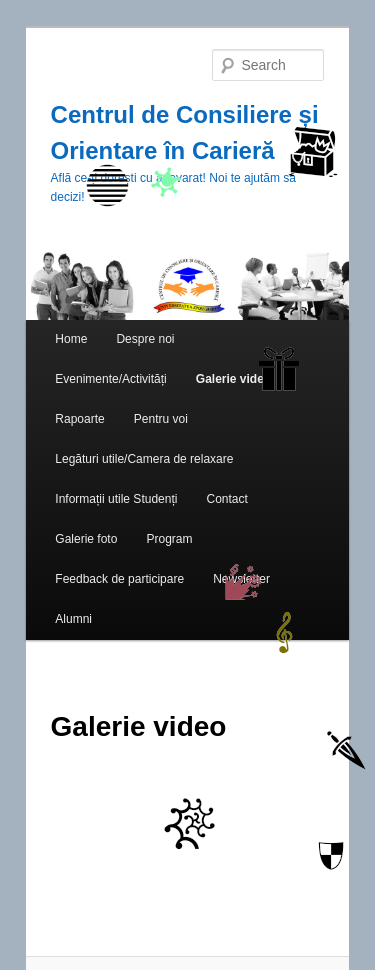  What do you see at coordinates (346, 750) in the screenshot?
I see `equip a dagger or short blade weapon` at bounding box center [346, 750].